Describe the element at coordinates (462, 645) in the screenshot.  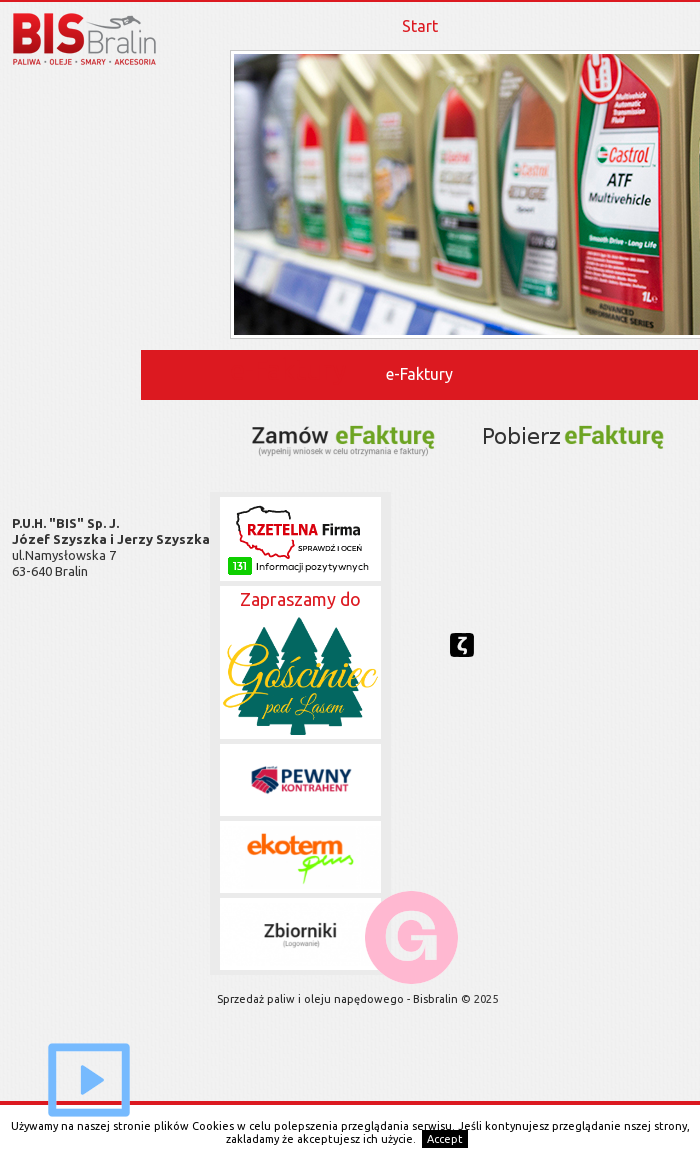
I see `open zettlr markdown editor` at that location.